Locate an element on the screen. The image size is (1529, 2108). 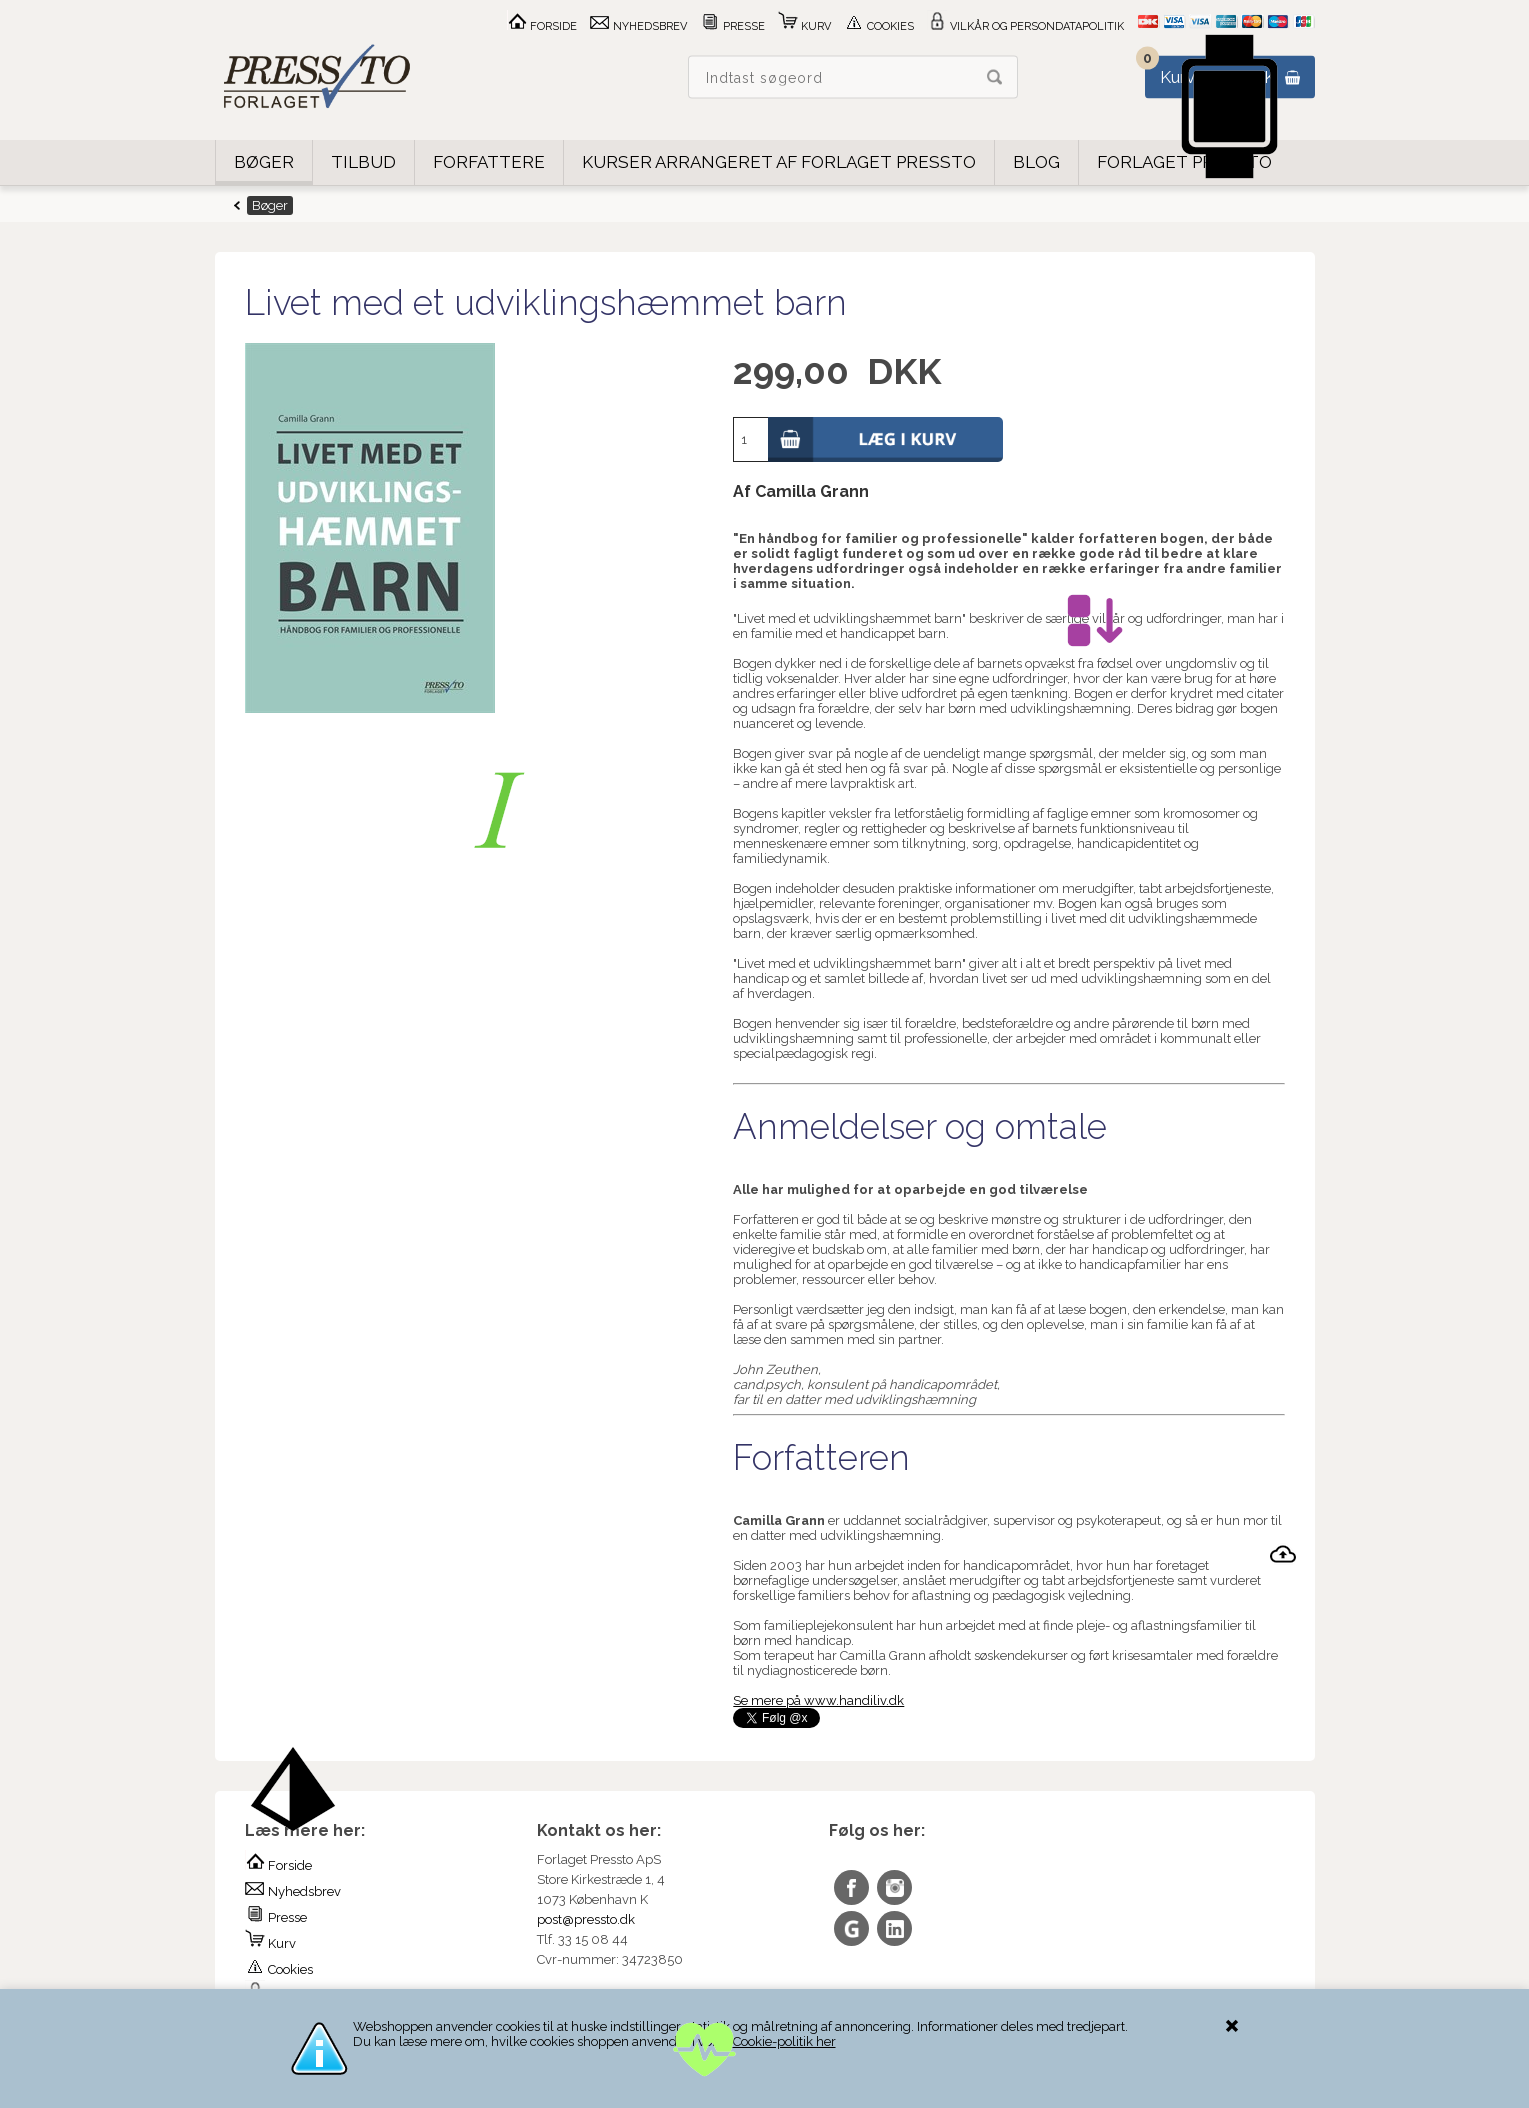
access smartwatch settings or companion app is located at coordinates (1229, 106).